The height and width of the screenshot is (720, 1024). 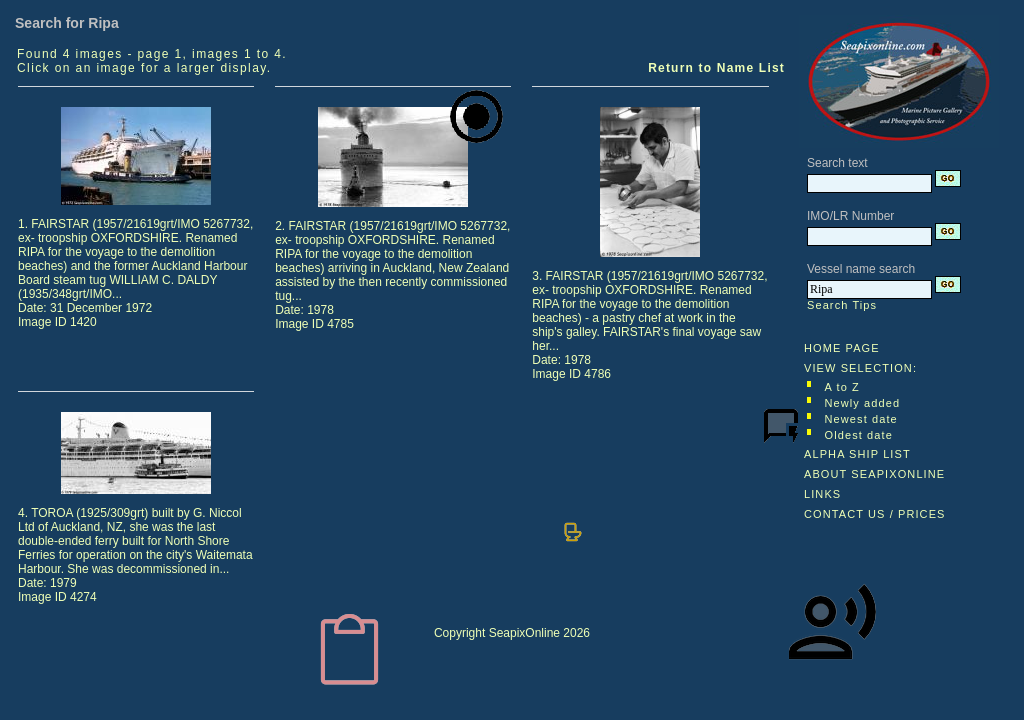 What do you see at coordinates (349, 650) in the screenshot?
I see `copy to clipboard` at bounding box center [349, 650].